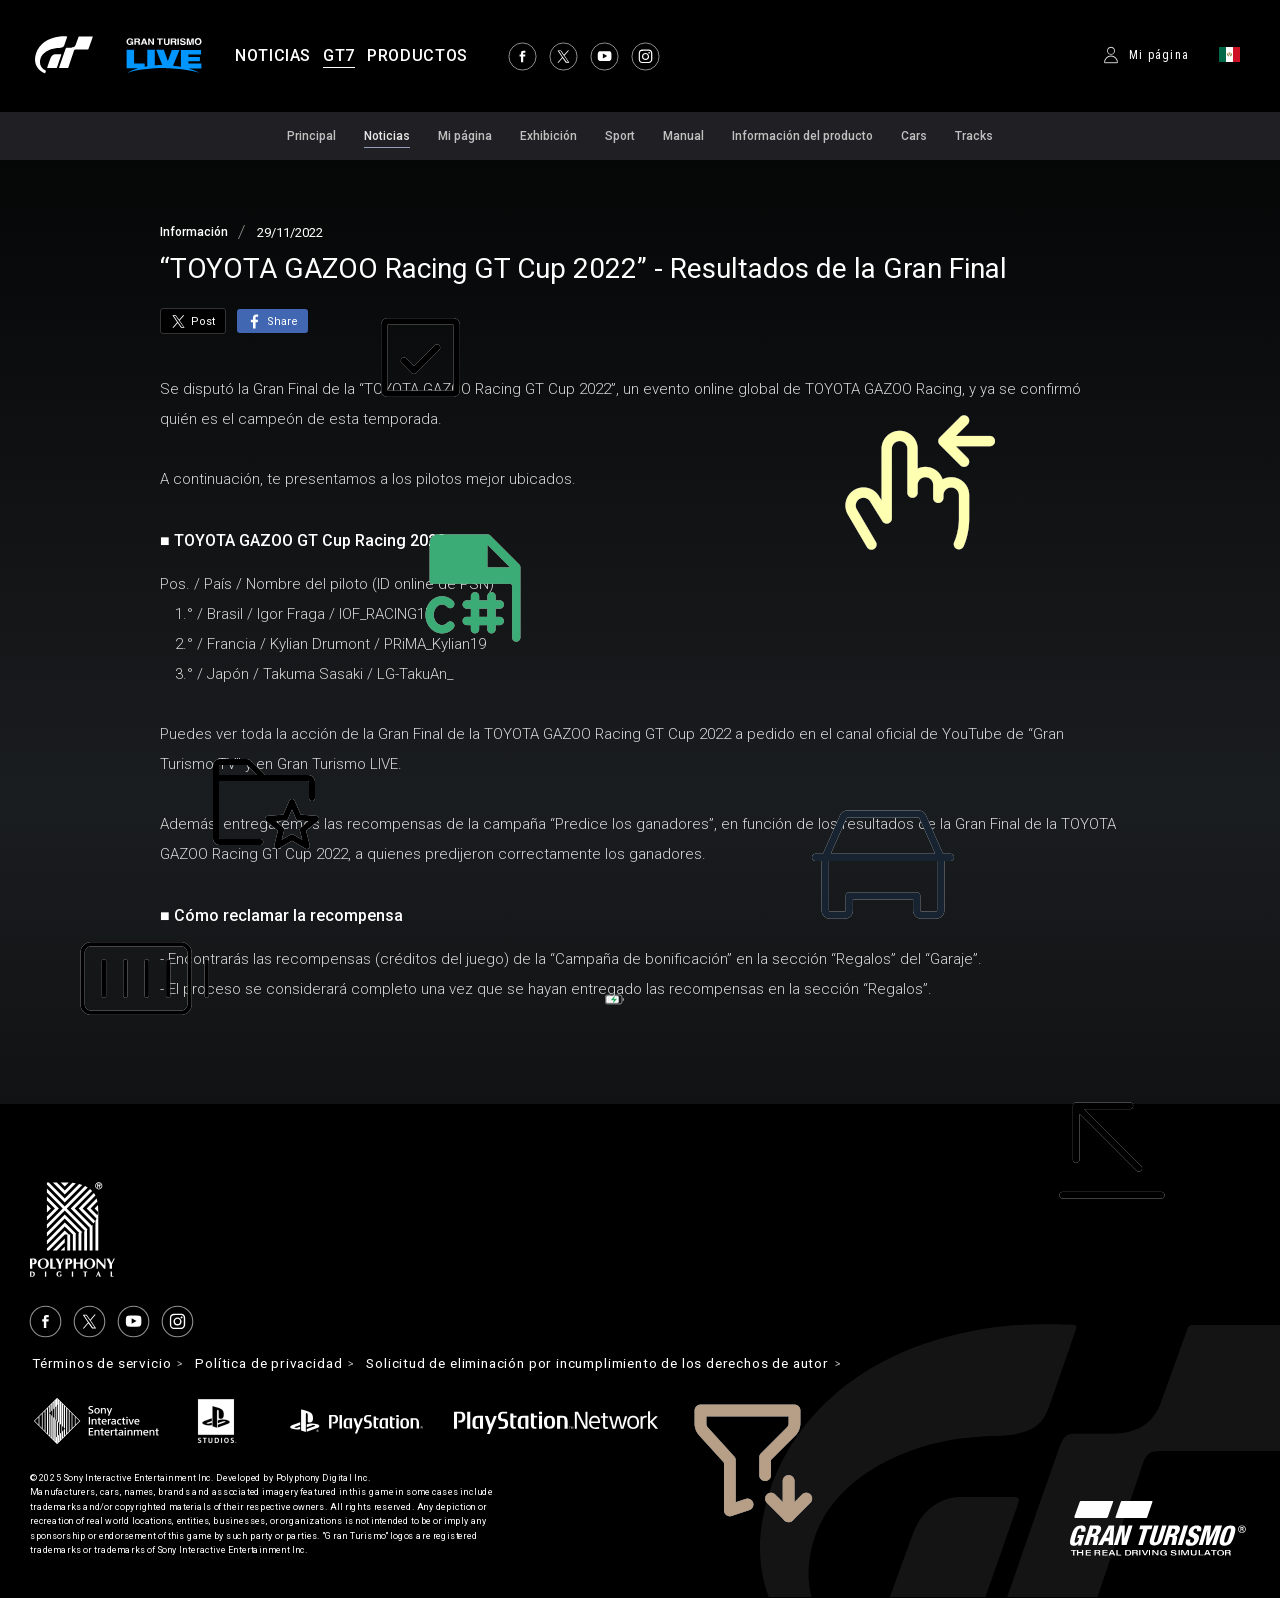 The width and height of the screenshot is (1280, 1598). What do you see at coordinates (420, 357) in the screenshot?
I see `mark a task or item as complete` at bounding box center [420, 357].